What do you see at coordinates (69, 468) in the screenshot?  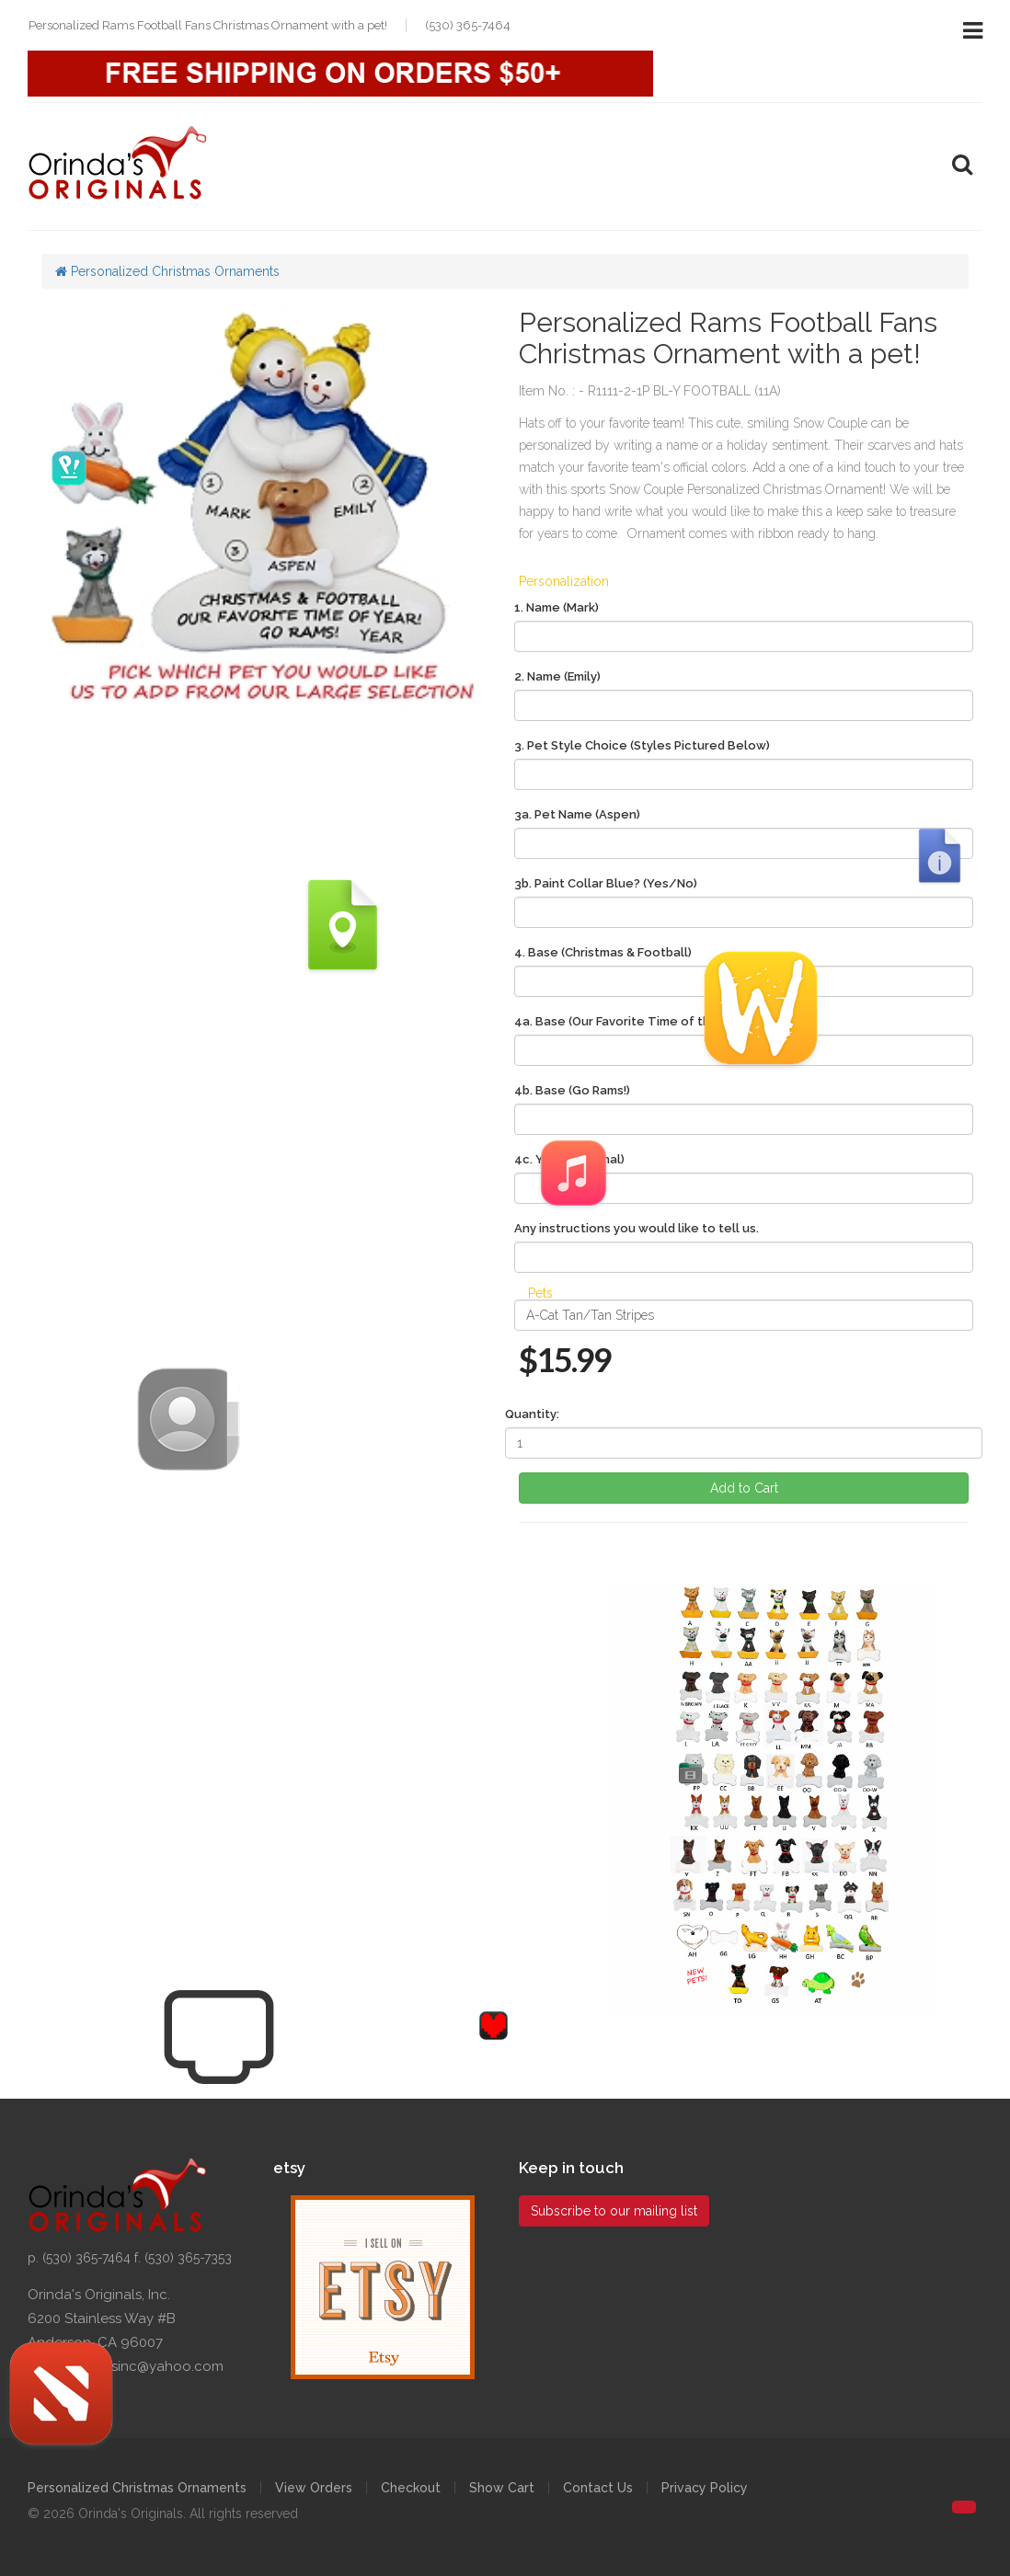 I see `launch Pop!_OS application` at bounding box center [69, 468].